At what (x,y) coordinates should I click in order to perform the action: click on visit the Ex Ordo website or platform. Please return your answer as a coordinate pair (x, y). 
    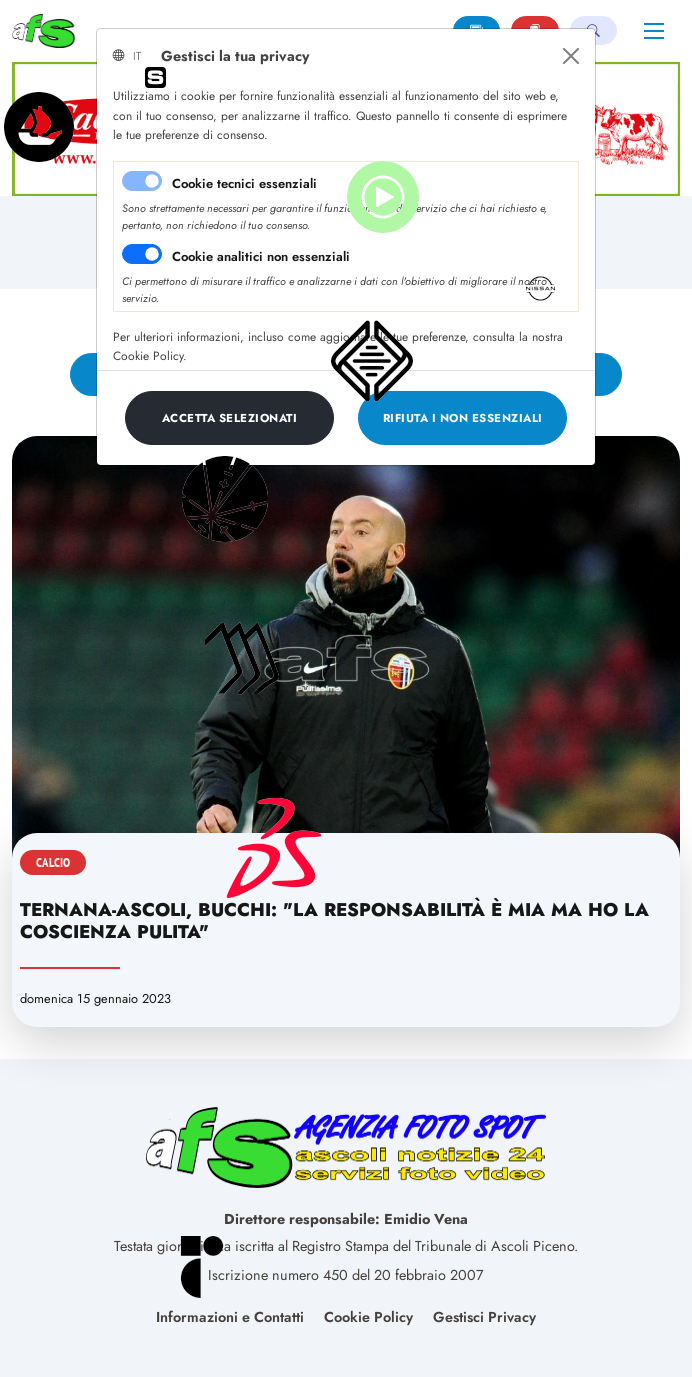
    Looking at the image, I should click on (225, 499).